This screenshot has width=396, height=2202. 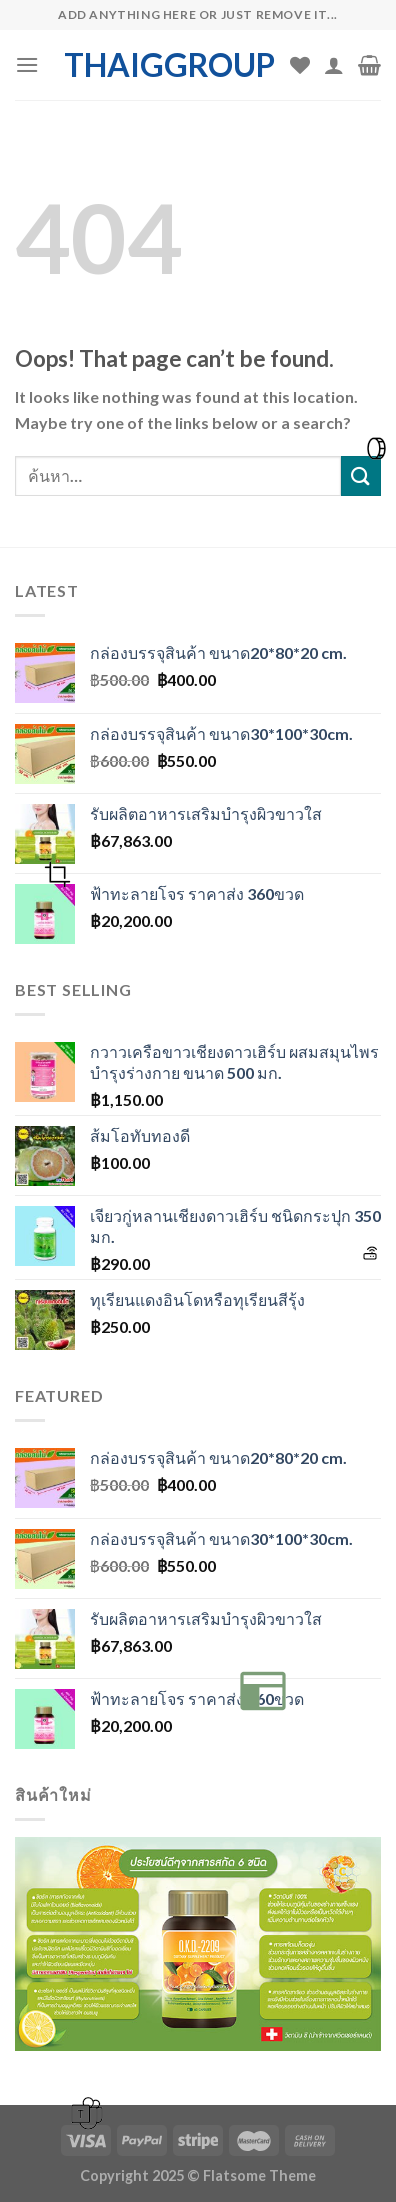 What do you see at coordinates (87, 2114) in the screenshot?
I see `open Microsoft Teams` at bounding box center [87, 2114].